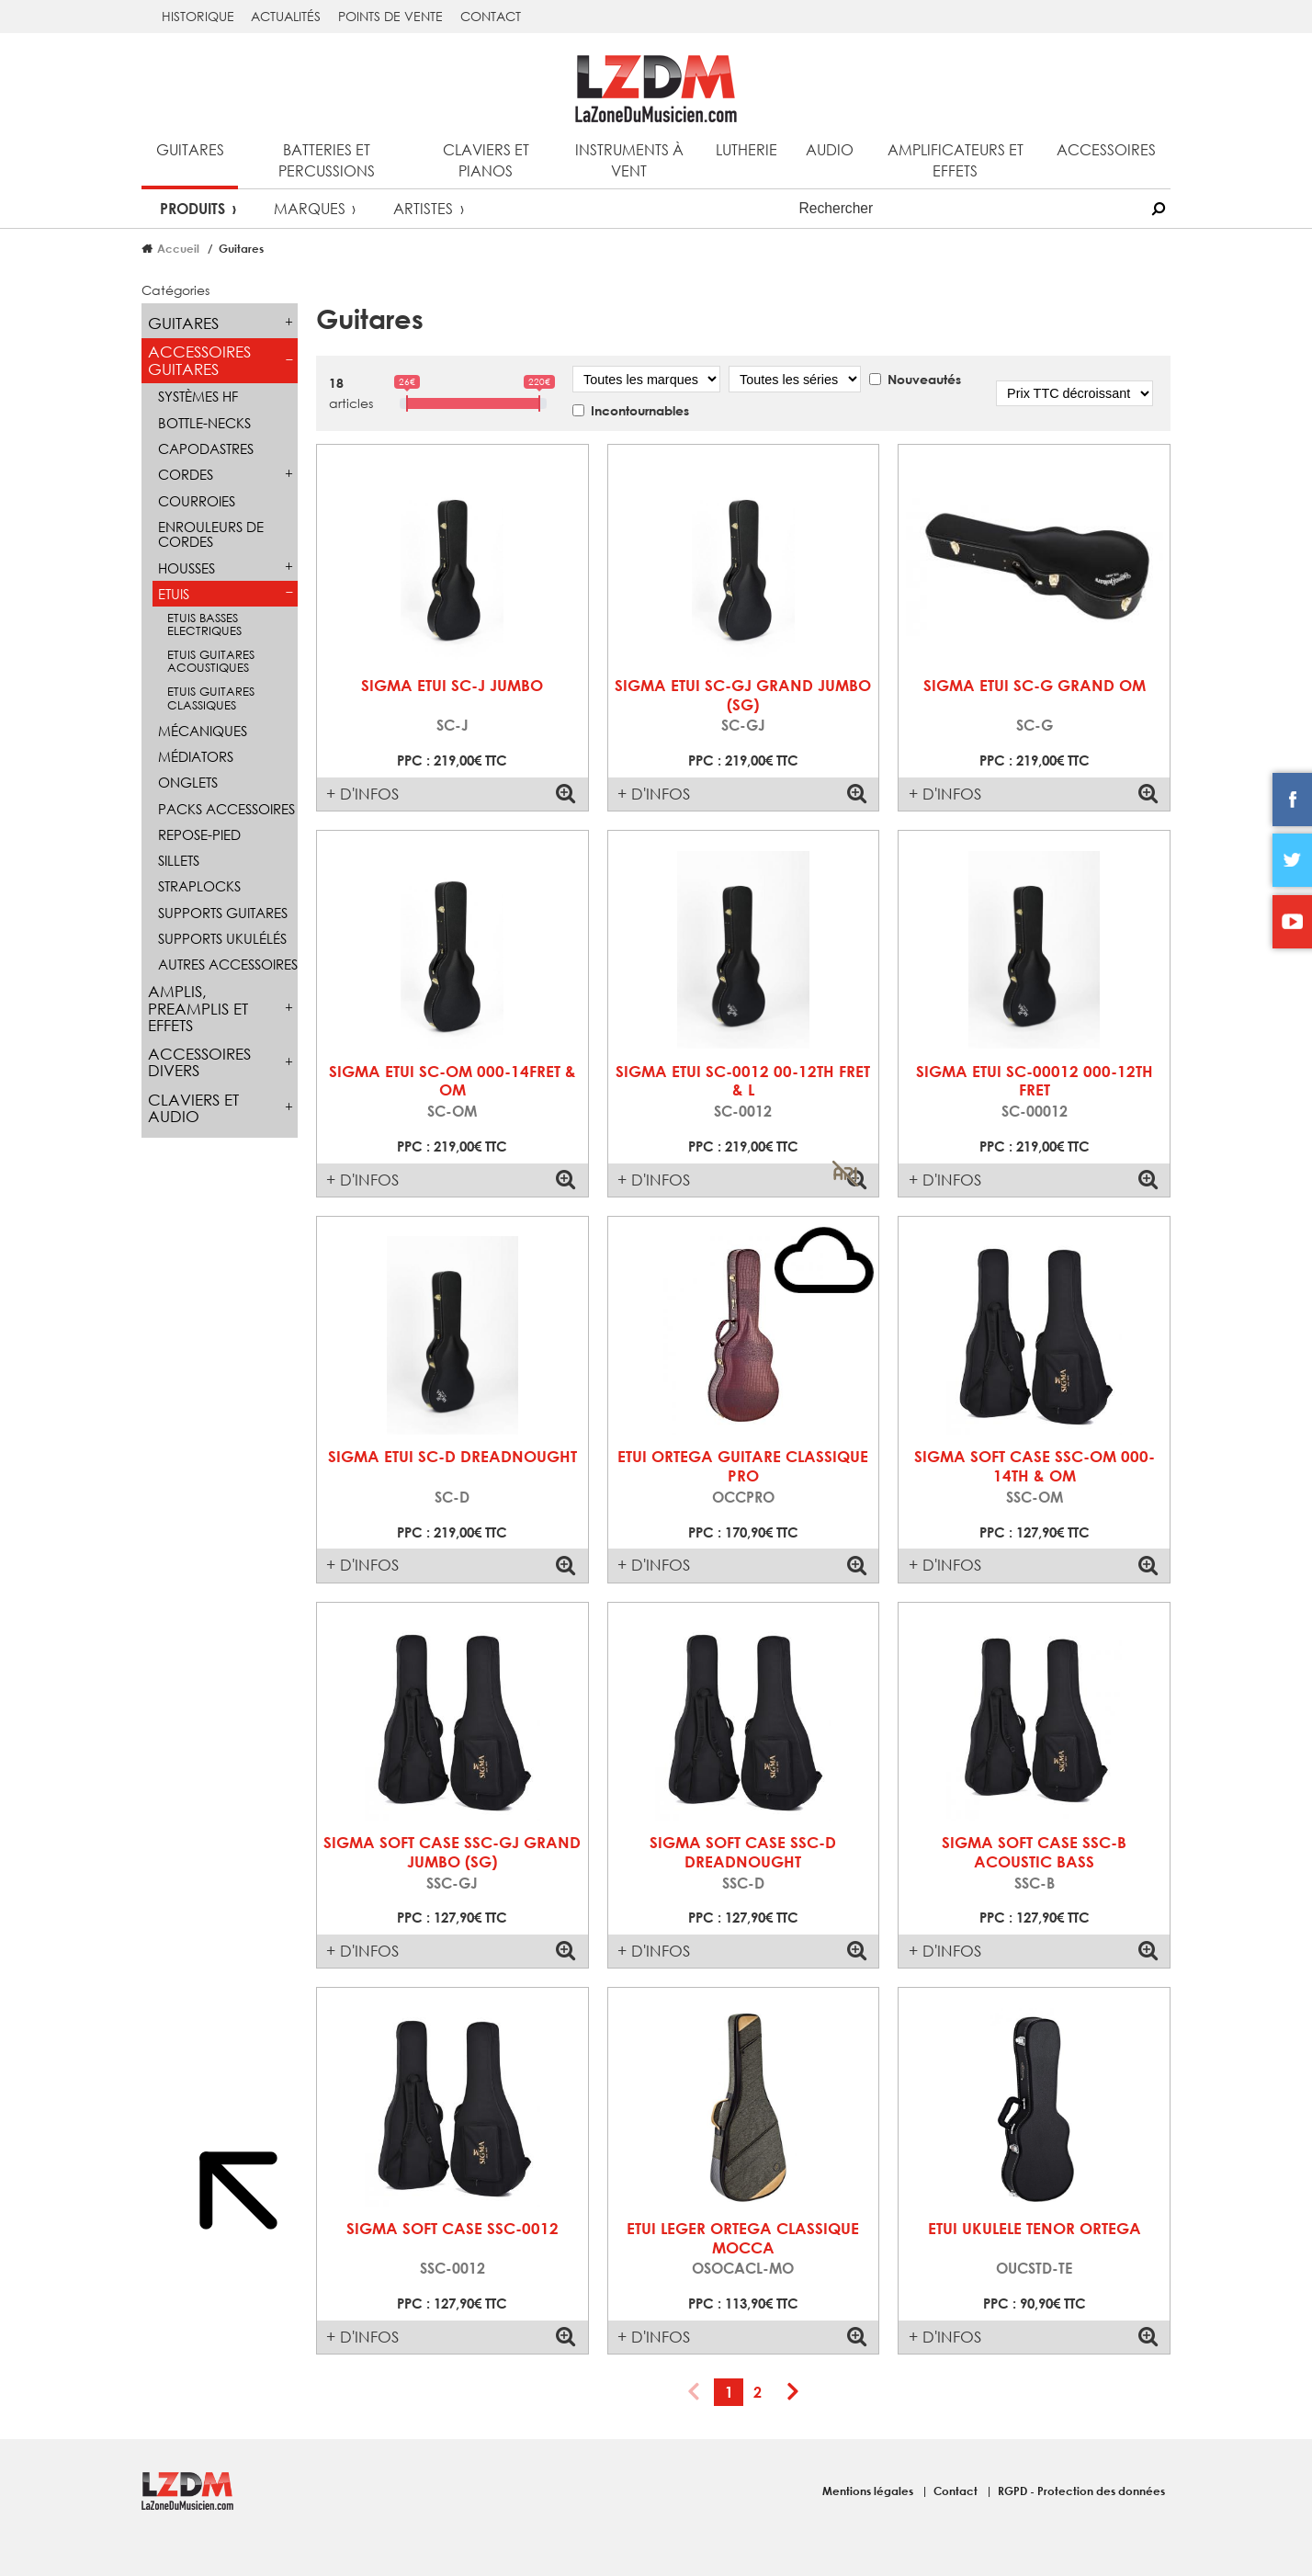 The height and width of the screenshot is (2576, 1312). What do you see at coordinates (845, 1174) in the screenshot?
I see `api connection disabled or unavailable` at bounding box center [845, 1174].